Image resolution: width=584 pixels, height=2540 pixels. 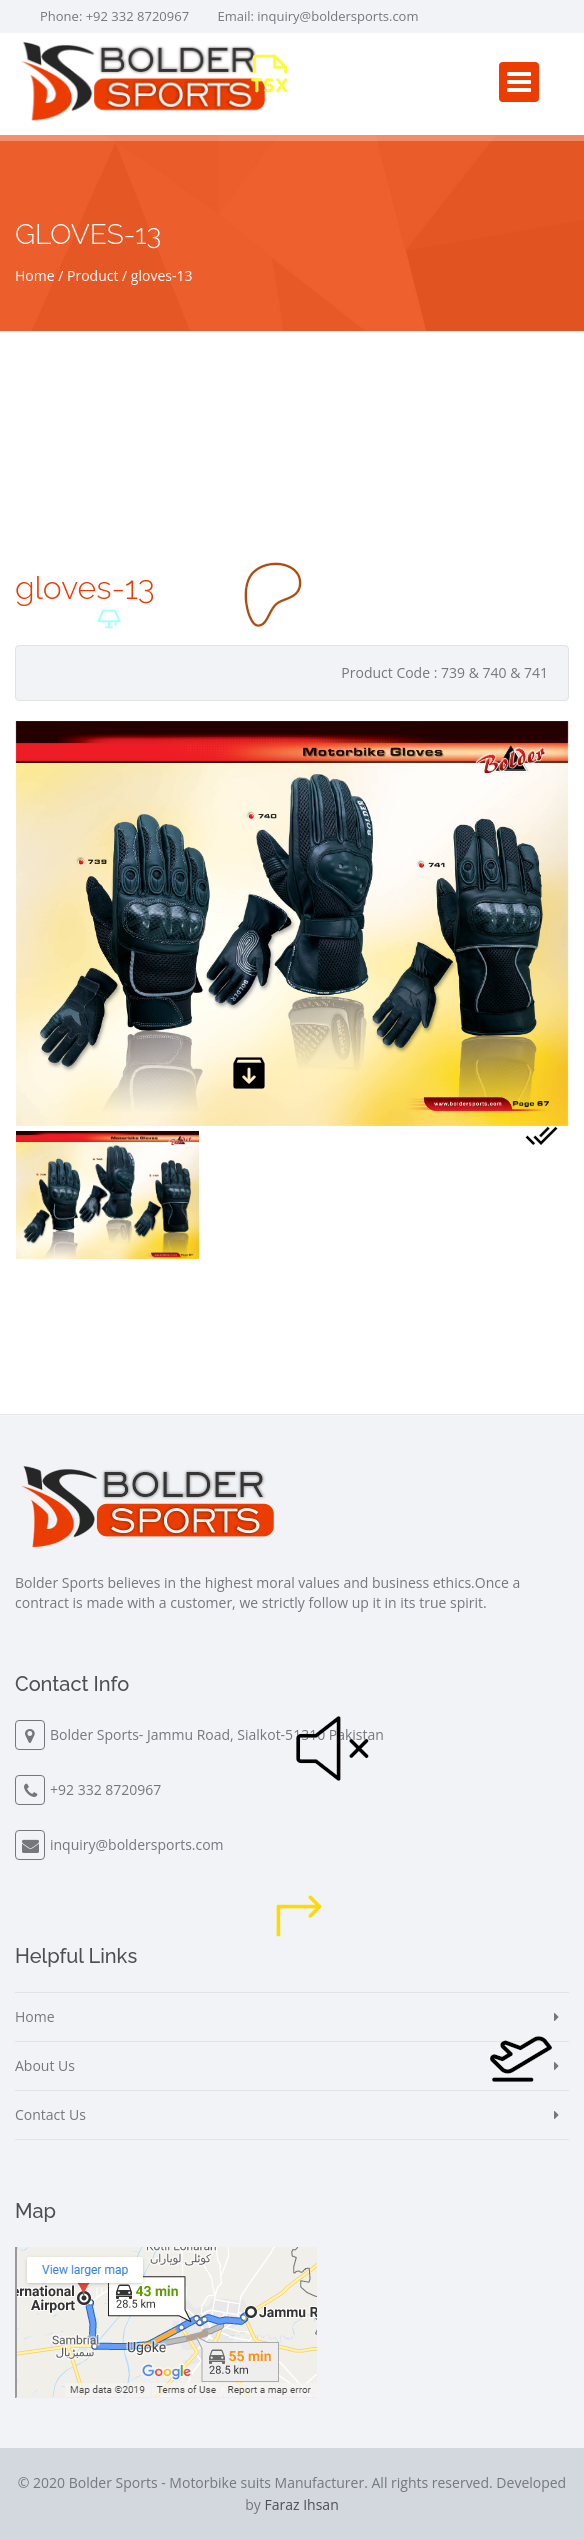 What do you see at coordinates (249, 1073) in the screenshot?
I see `download to storage or archive` at bounding box center [249, 1073].